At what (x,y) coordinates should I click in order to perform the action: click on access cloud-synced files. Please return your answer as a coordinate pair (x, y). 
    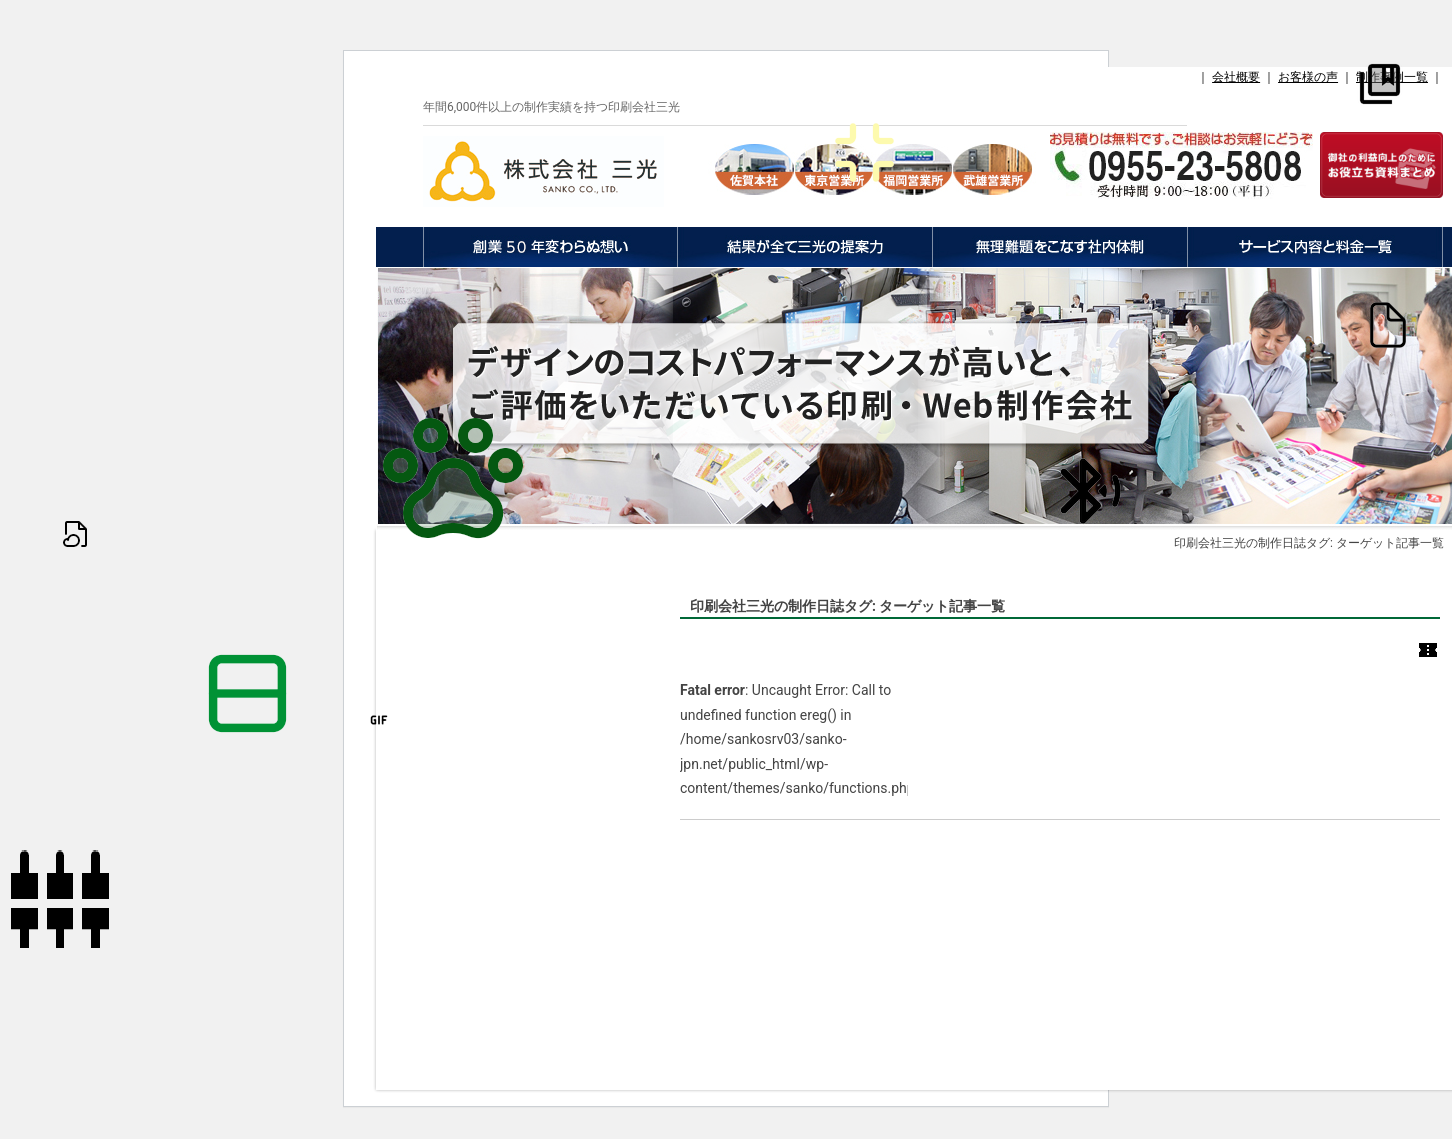
    Looking at the image, I should click on (76, 534).